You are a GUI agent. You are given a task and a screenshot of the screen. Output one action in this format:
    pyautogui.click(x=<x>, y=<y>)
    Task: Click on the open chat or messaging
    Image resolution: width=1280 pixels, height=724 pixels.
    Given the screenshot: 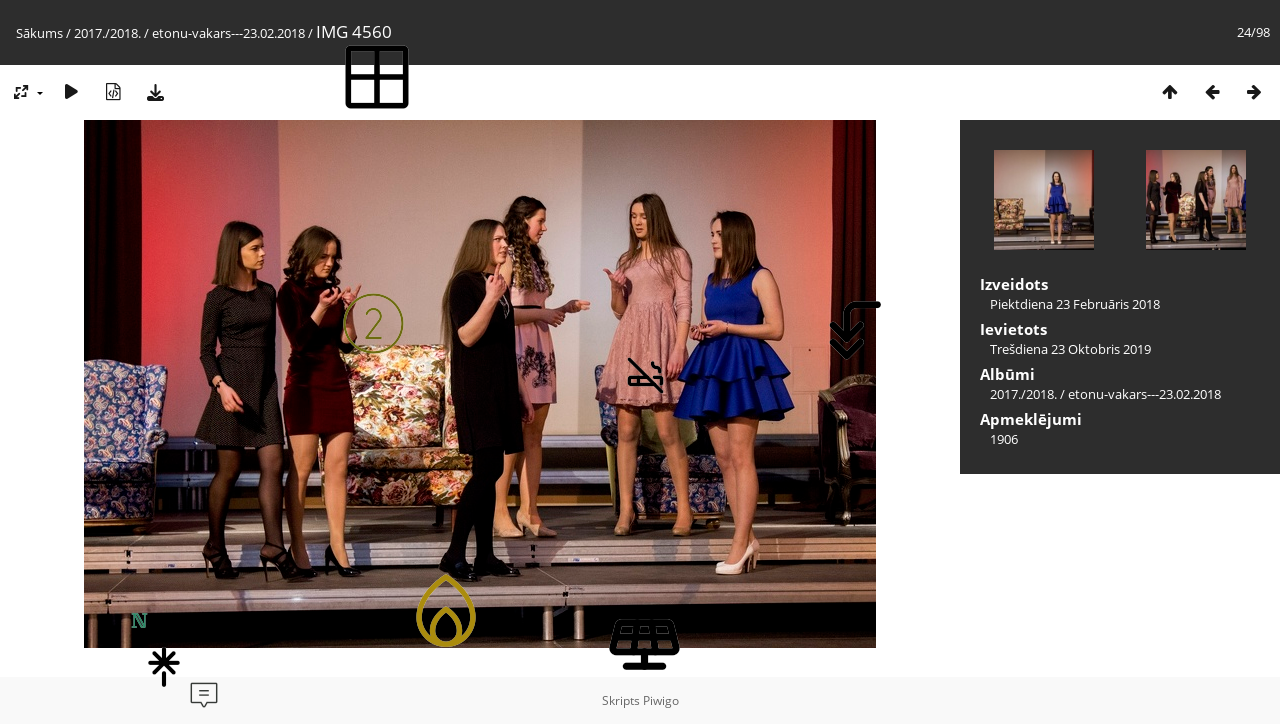 What is the action you would take?
    pyautogui.click(x=204, y=694)
    